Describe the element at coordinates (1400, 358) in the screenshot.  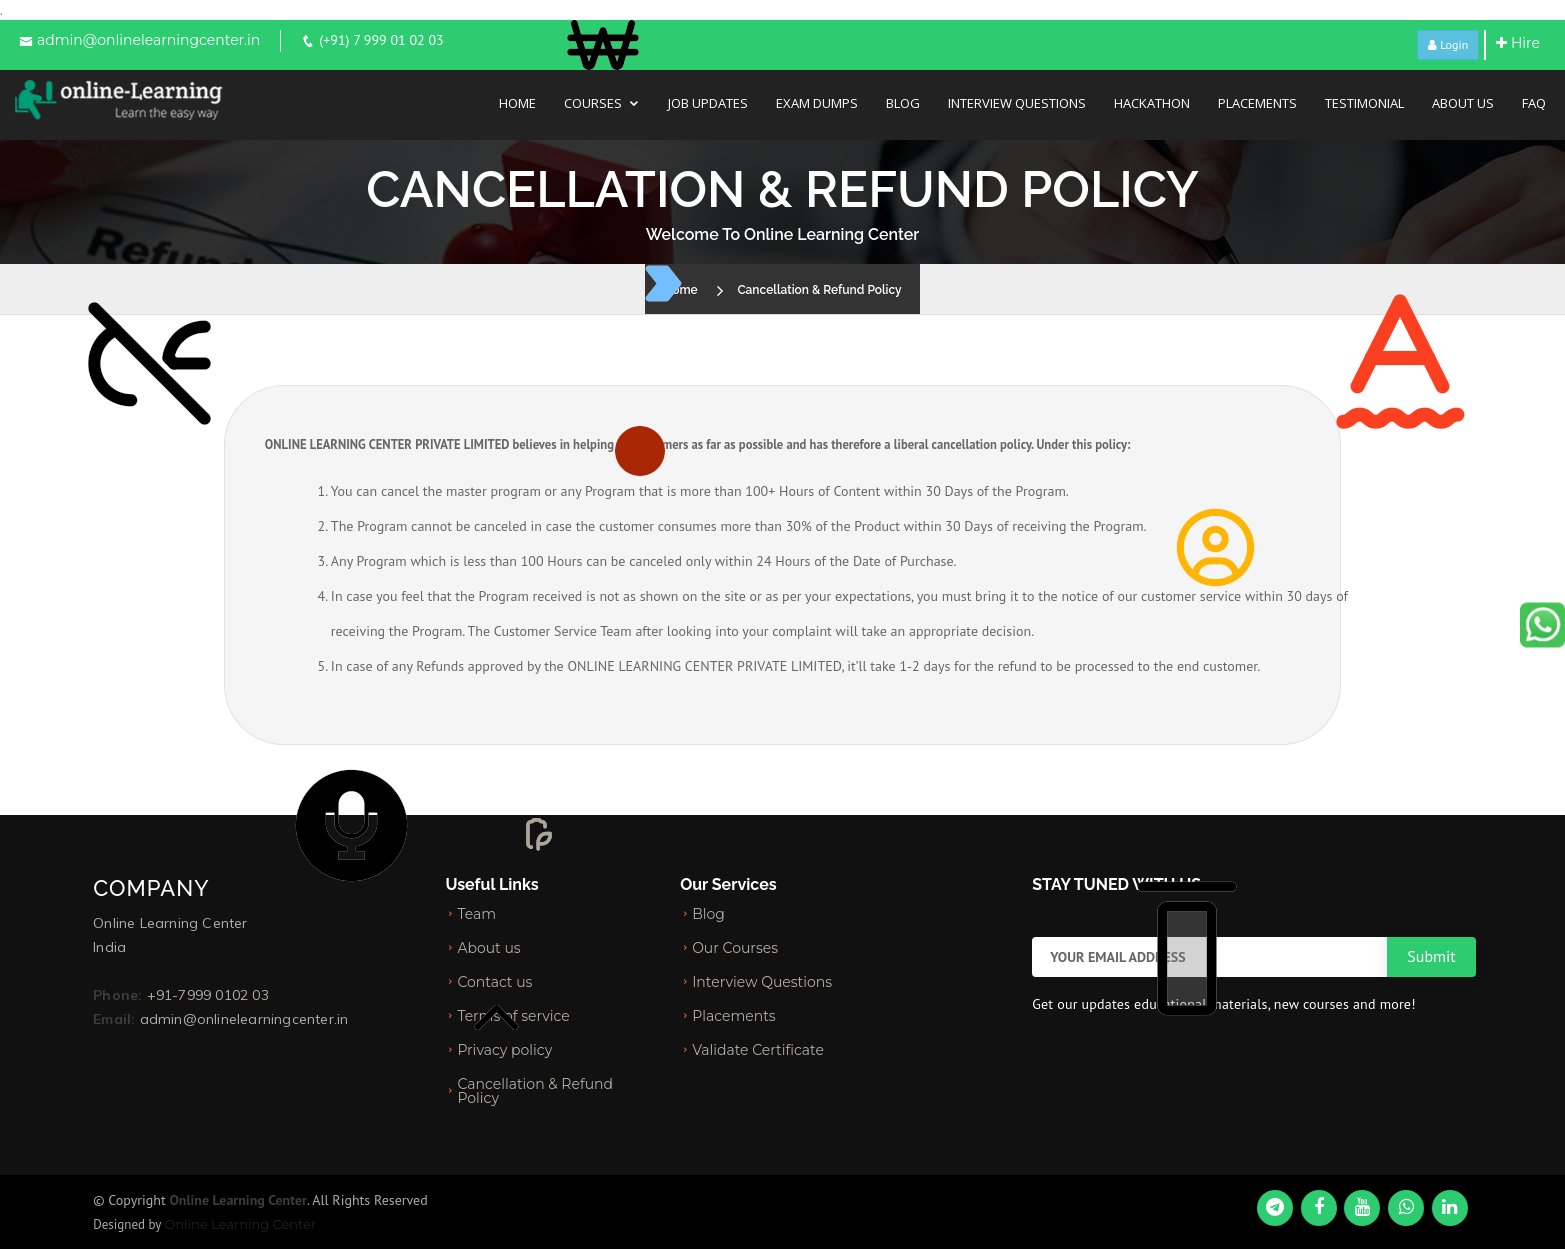
I see `enable spell check or text correction` at that location.